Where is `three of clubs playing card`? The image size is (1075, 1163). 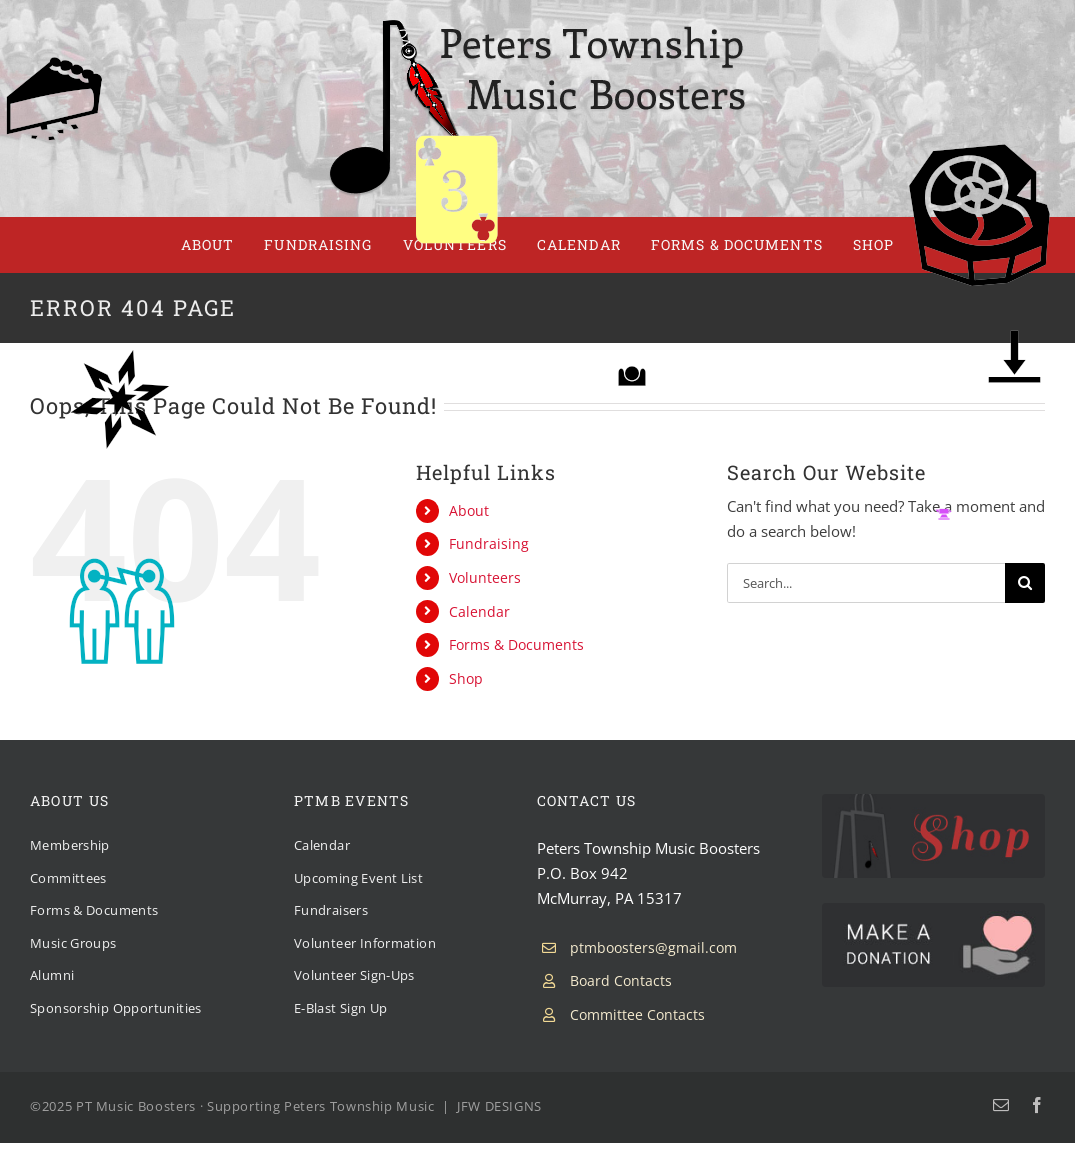 three of clubs playing card is located at coordinates (456, 189).